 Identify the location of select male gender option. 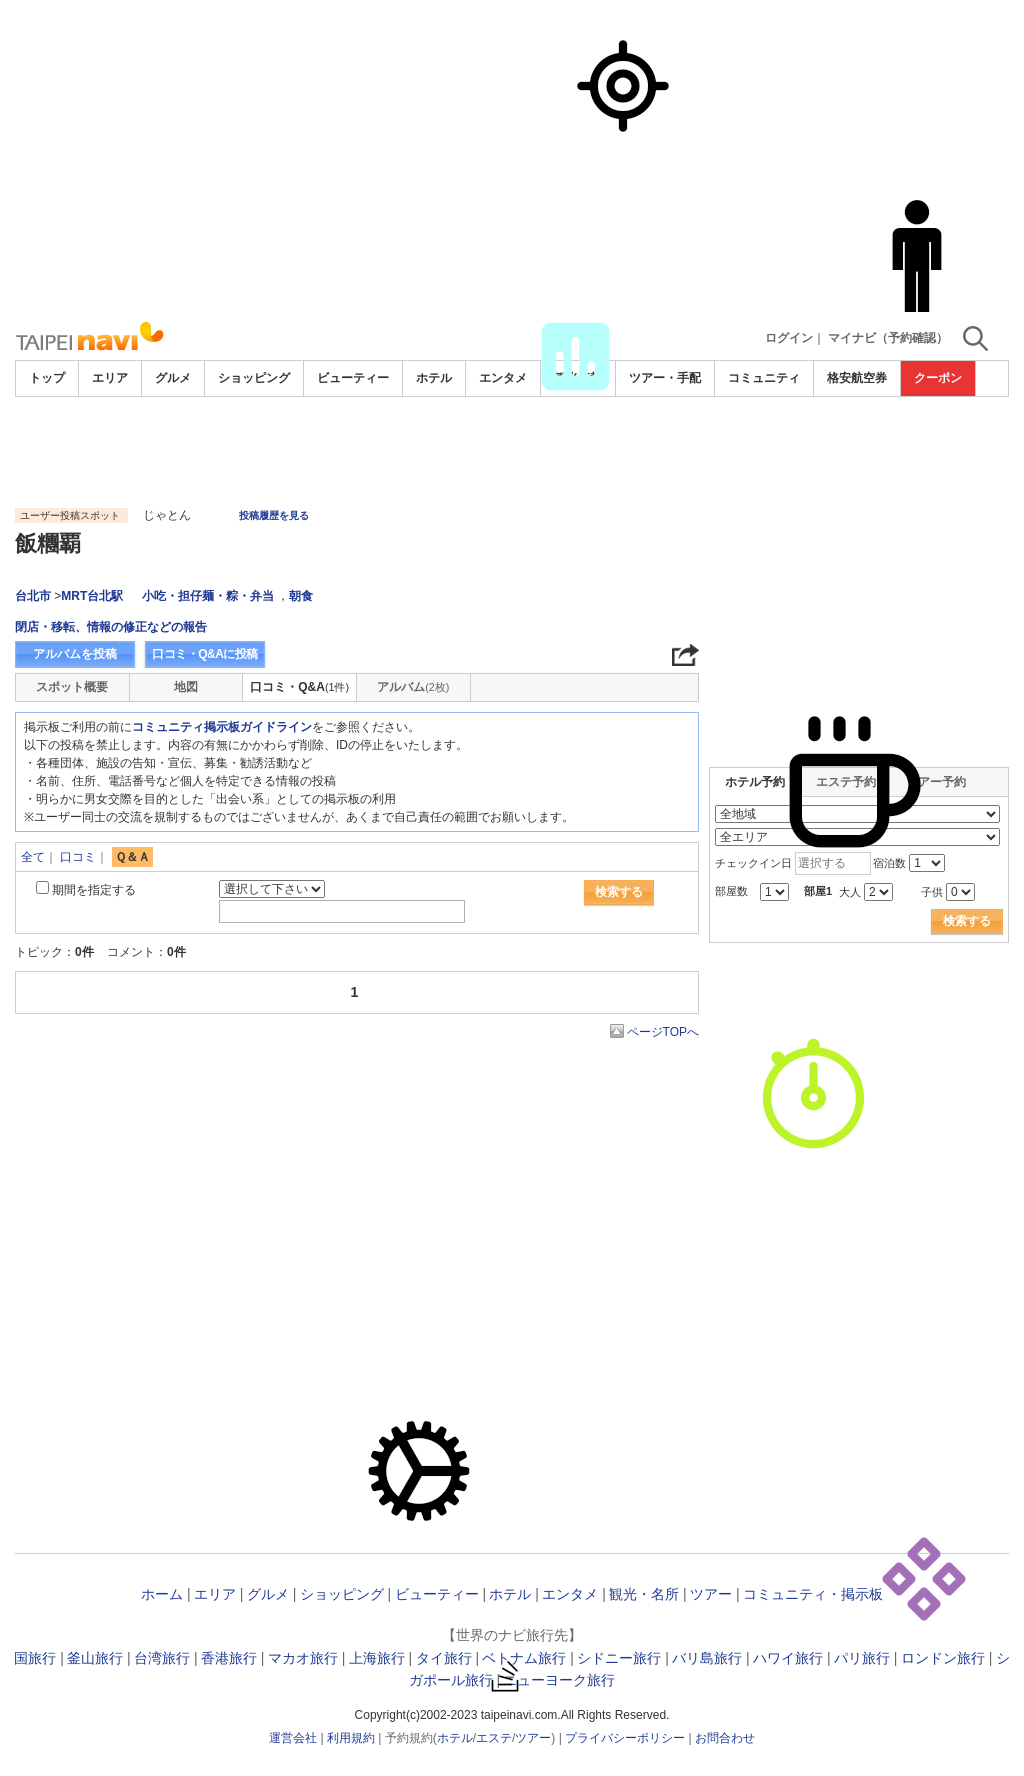
(917, 256).